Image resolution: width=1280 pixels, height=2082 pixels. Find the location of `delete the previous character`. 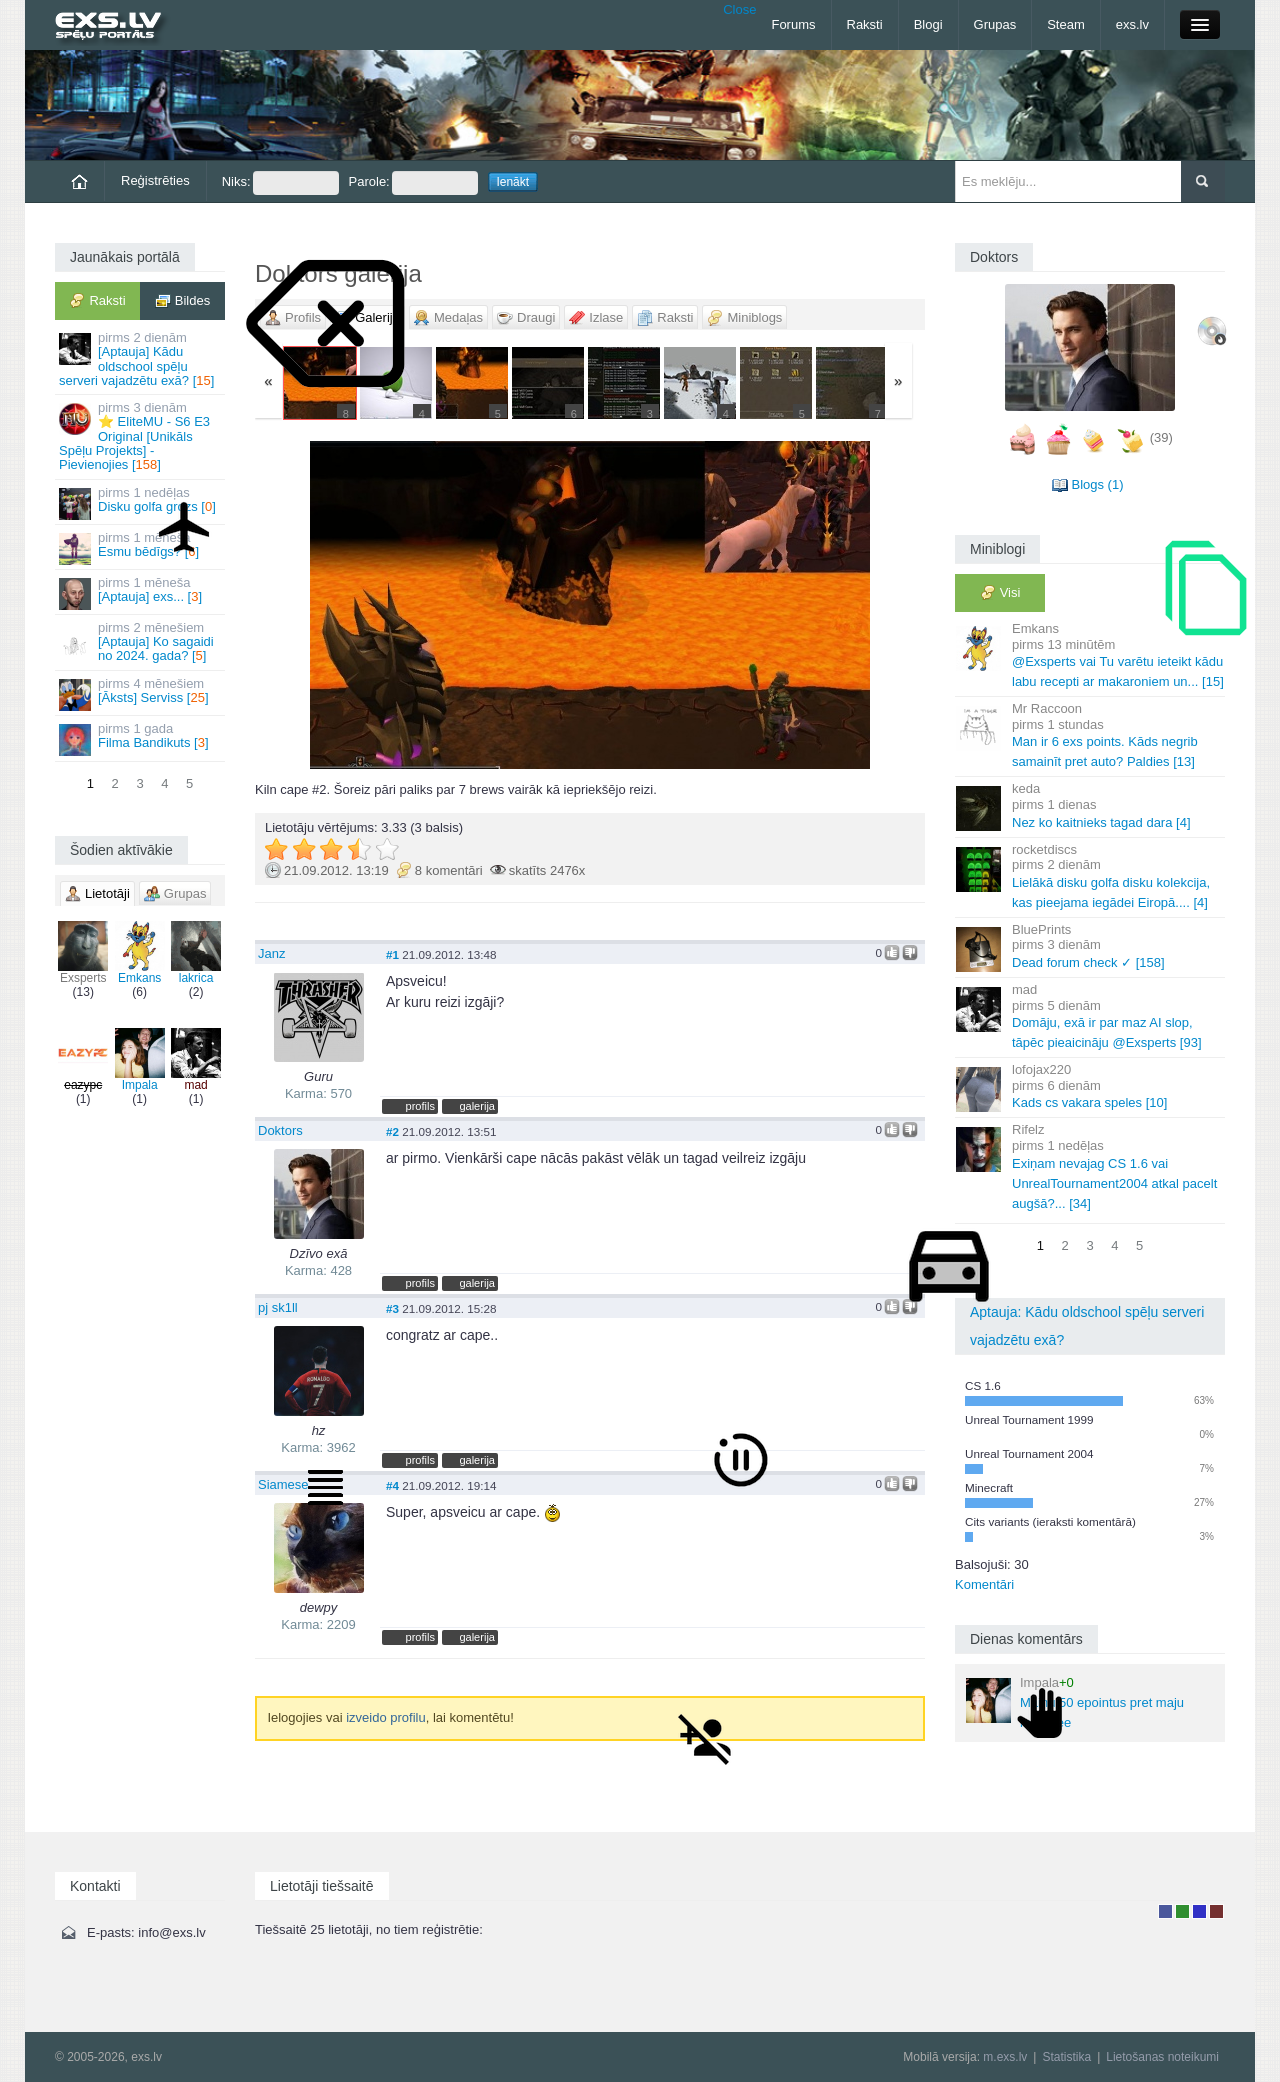

delete the previous character is located at coordinates (323, 323).